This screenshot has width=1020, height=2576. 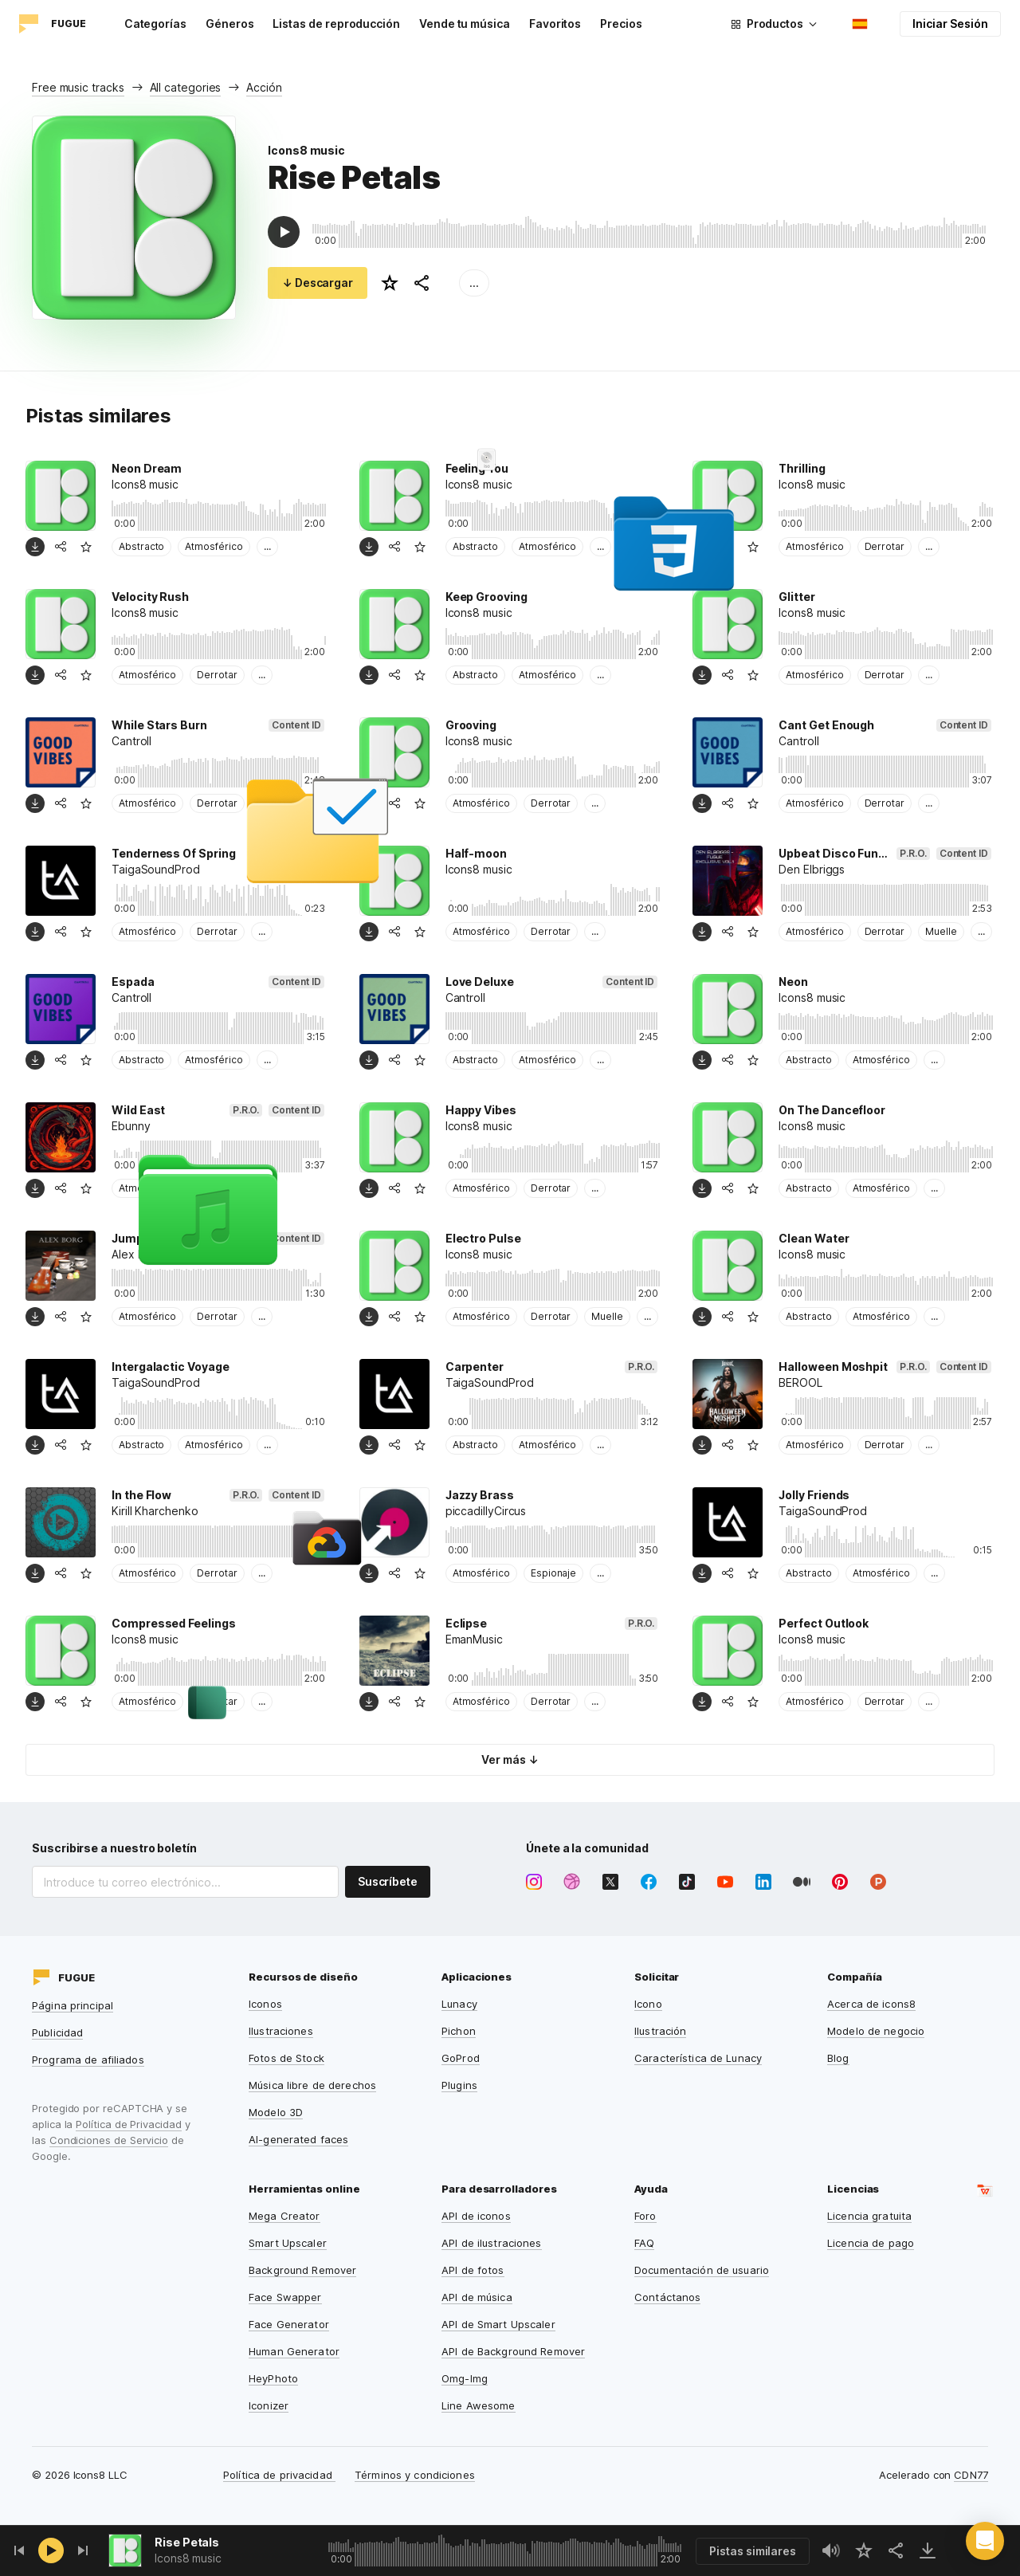 What do you see at coordinates (312, 834) in the screenshot?
I see `folder with verified or completed contents` at bounding box center [312, 834].